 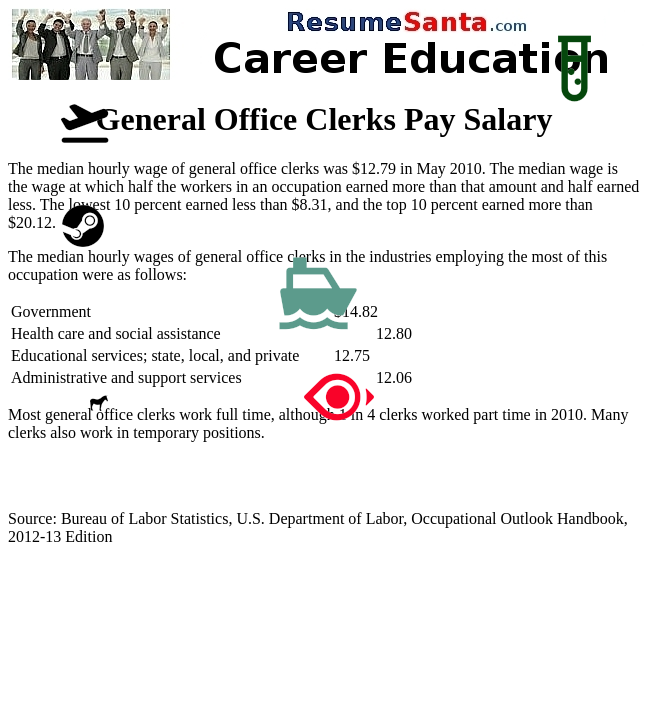 What do you see at coordinates (574, 68) in the screenshot?
I see `access lab results or test data` at bounding box center [574, 68].